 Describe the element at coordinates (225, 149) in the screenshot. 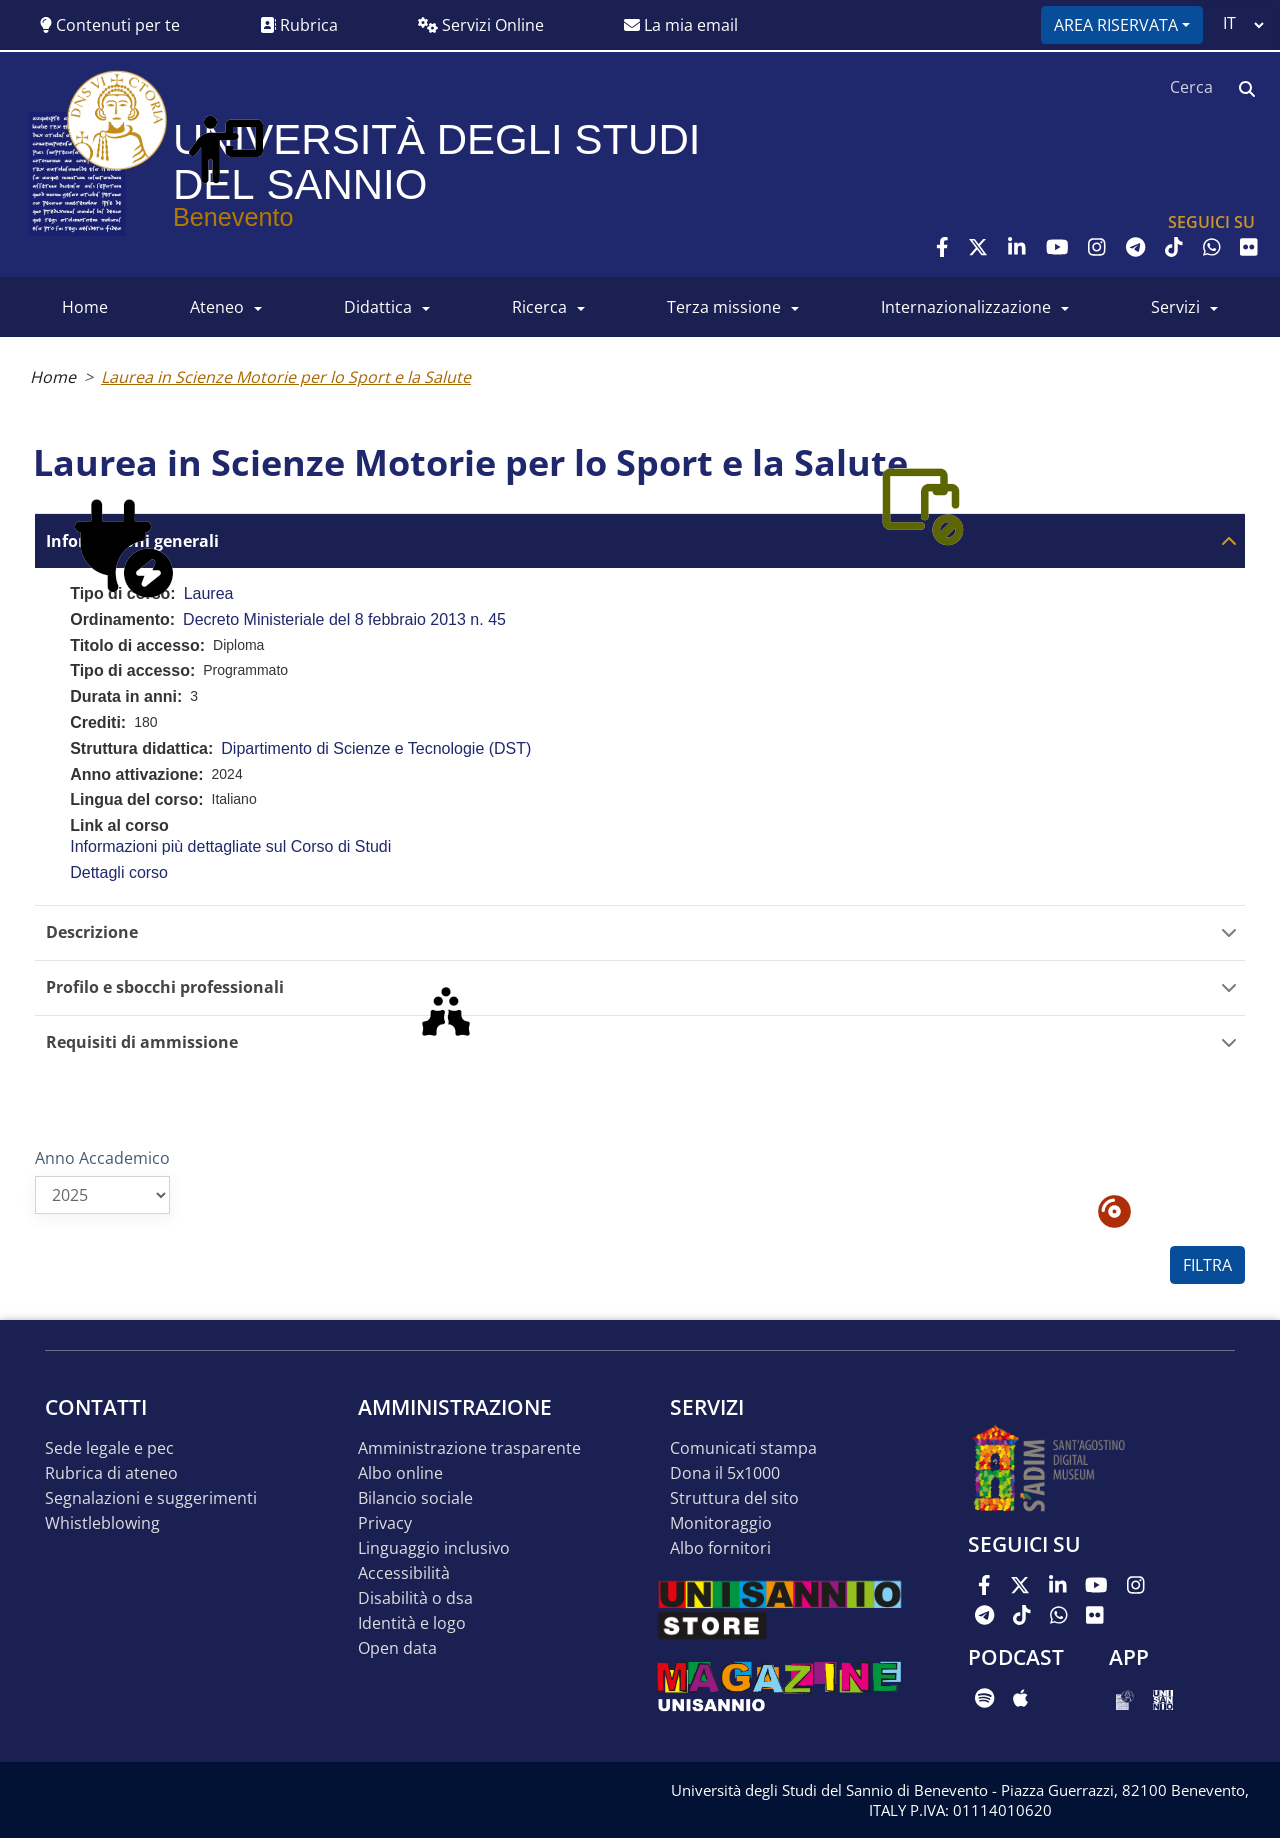

I see `access presentation or teaching mode` at that location.